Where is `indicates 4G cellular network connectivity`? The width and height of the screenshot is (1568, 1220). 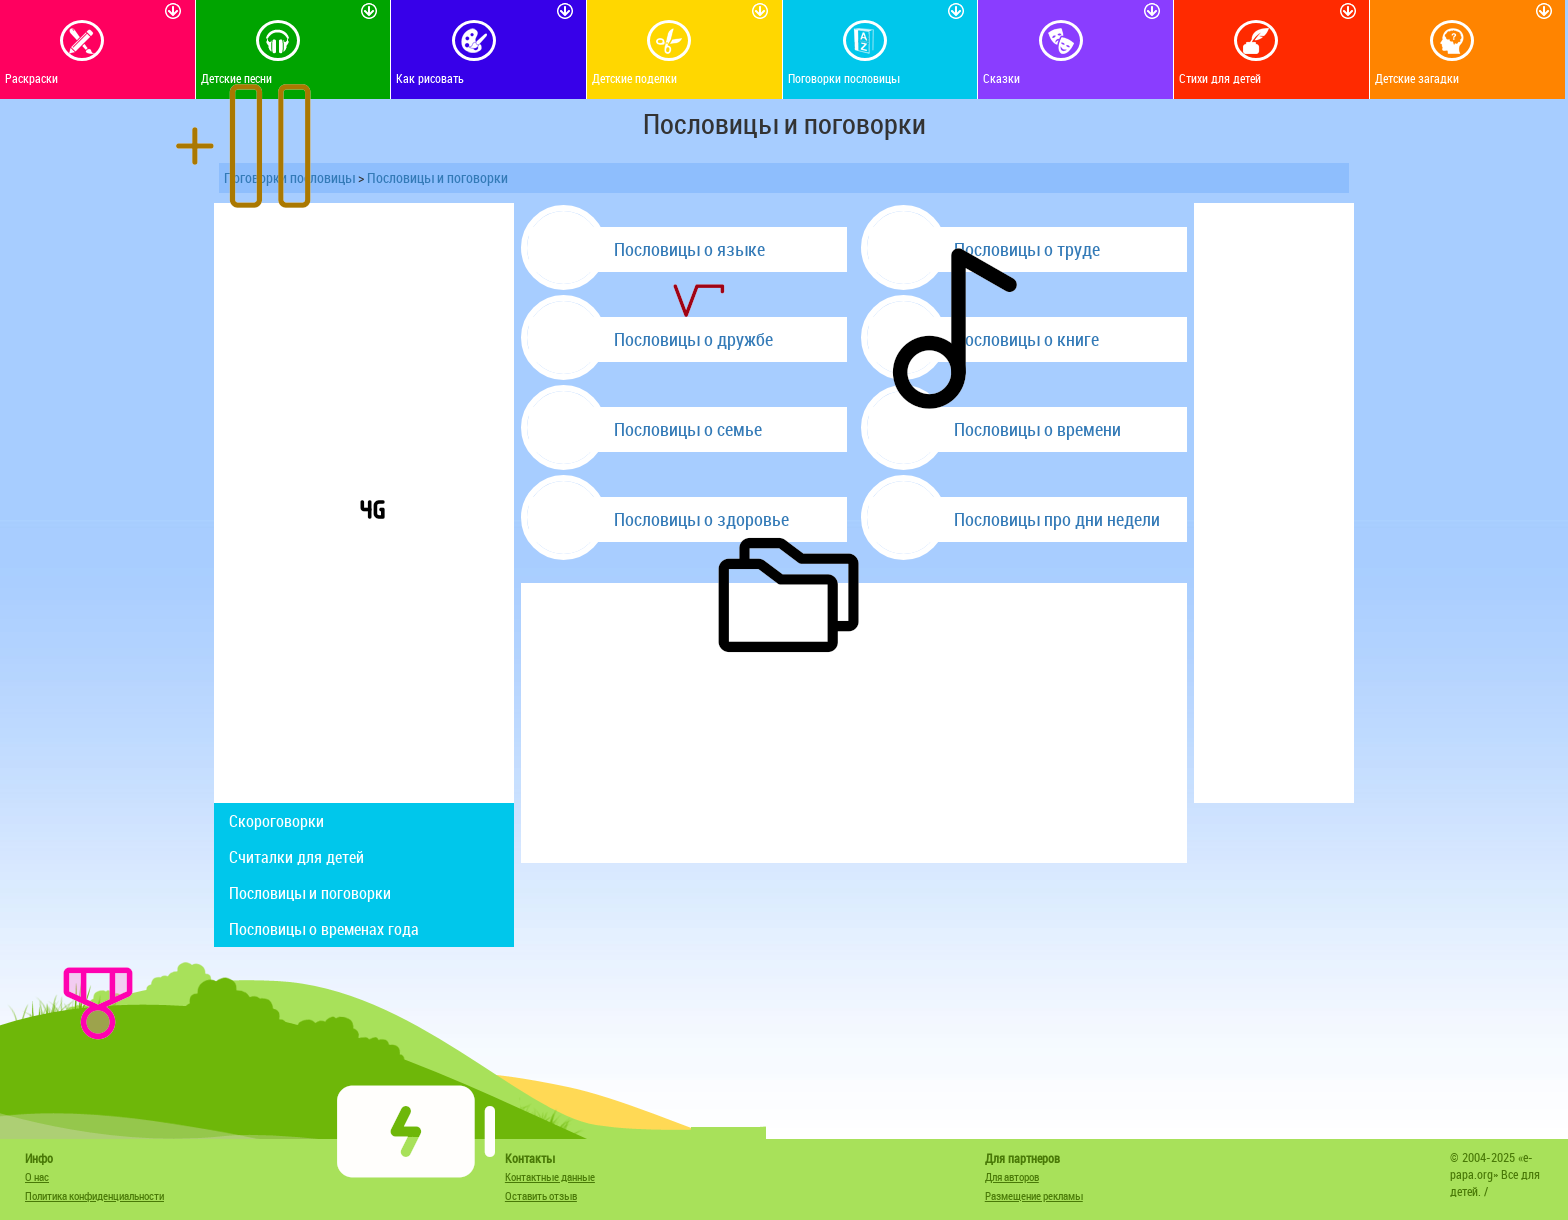 indicates 4G cellular network connectivity is located at coordinates (373, 509).